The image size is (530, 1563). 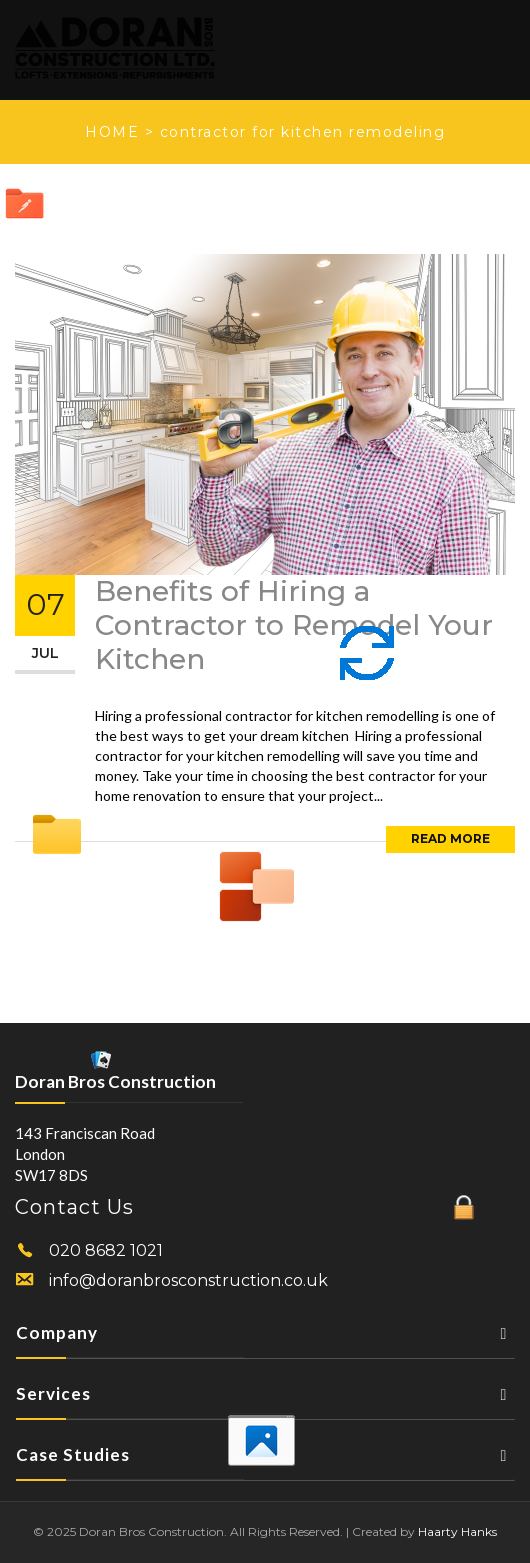 What do you see at coordinates (367, 653) in the screenshot?
I see `indicates OneDrive is currently syncing files` at bounding box center [367, 653].